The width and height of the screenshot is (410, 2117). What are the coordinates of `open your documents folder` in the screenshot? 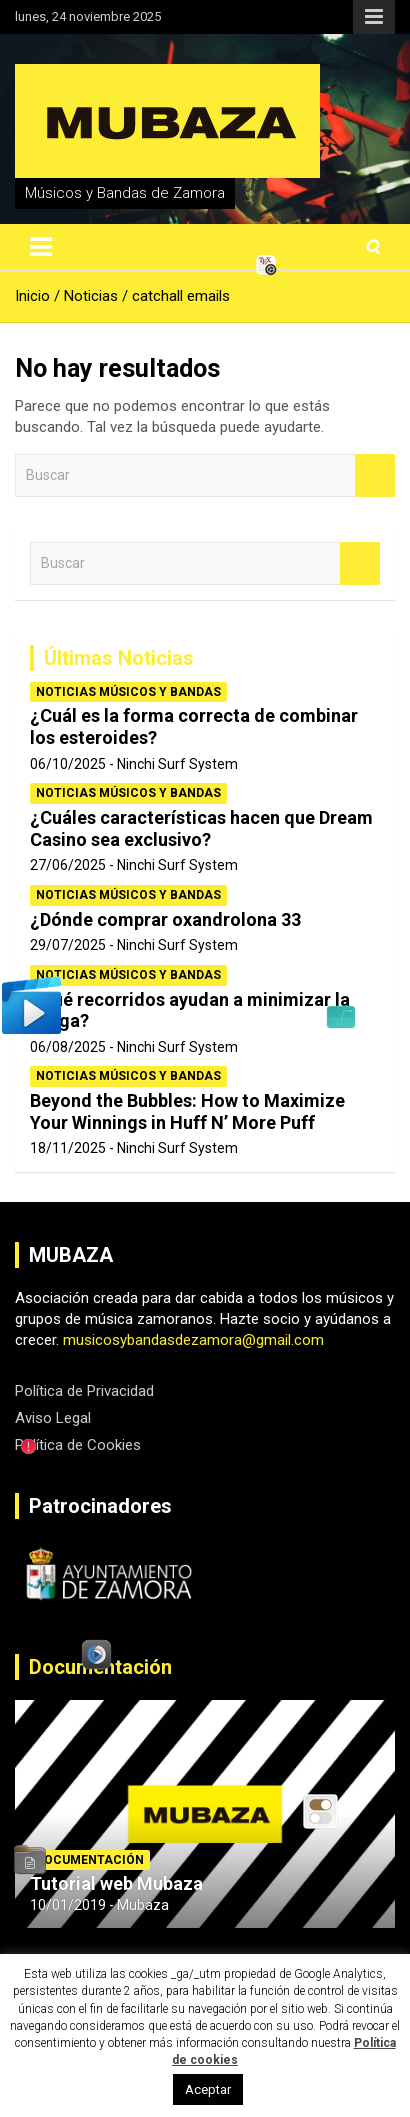 It's located at (30, 1859).